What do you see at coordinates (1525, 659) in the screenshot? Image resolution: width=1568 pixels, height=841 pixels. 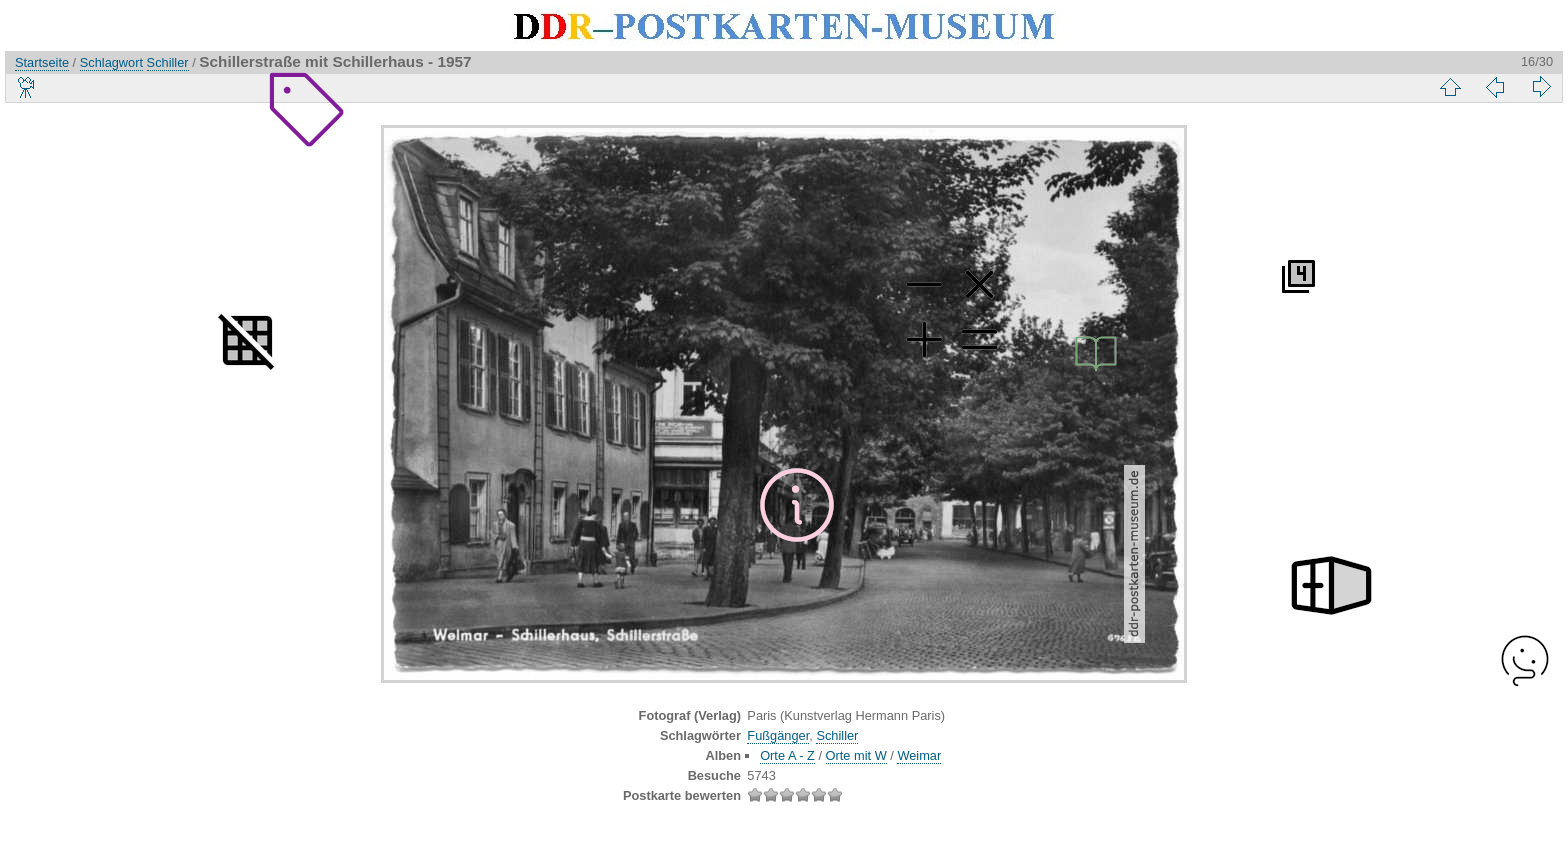 I see `indicates overwhelmed or stressed state` at bounding box center [1525, 659].